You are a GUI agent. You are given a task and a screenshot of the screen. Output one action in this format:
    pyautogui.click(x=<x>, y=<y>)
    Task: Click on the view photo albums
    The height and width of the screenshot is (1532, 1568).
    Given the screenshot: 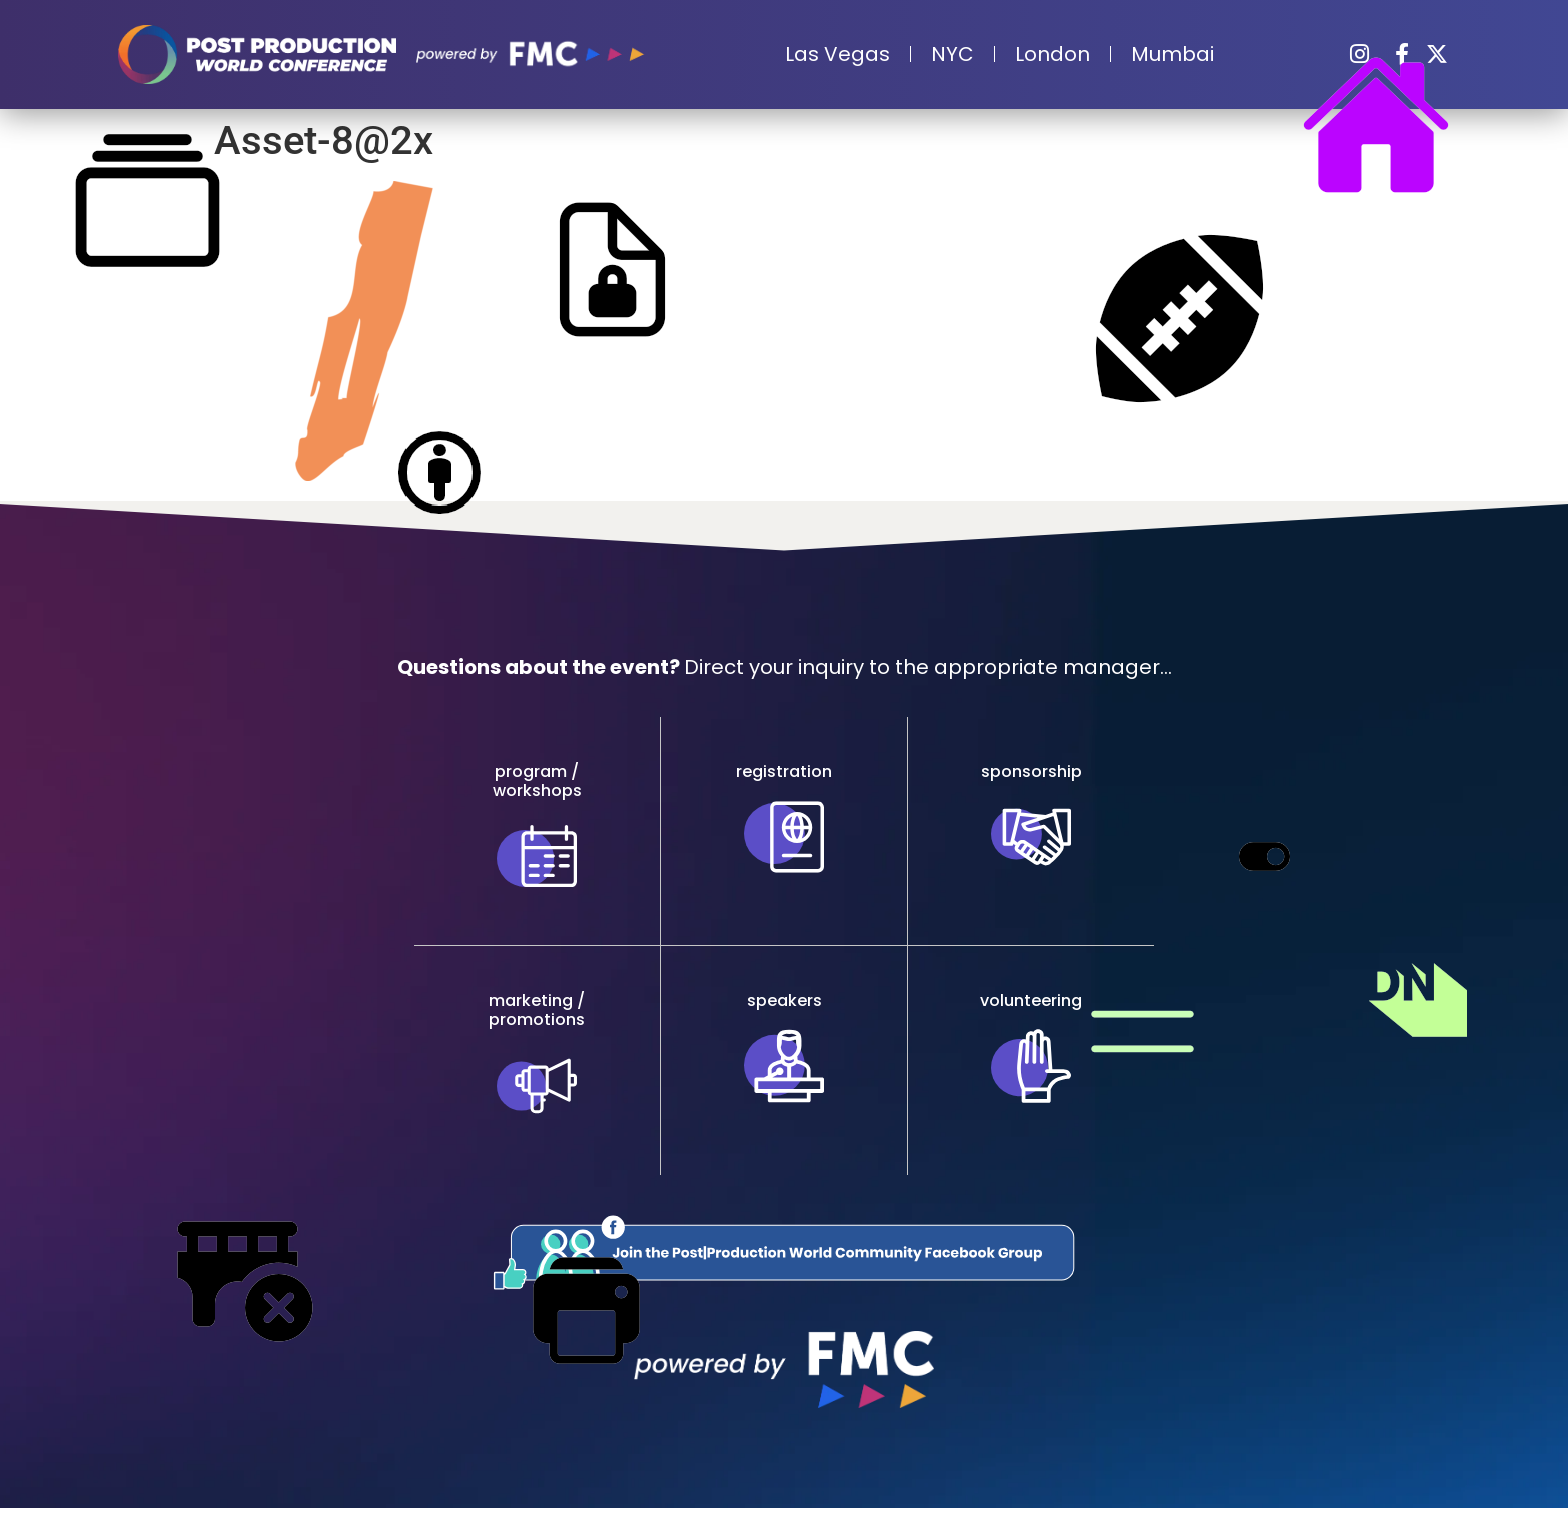 What is the action you would take?
    pyautogui.click(x=147, y=200)
    